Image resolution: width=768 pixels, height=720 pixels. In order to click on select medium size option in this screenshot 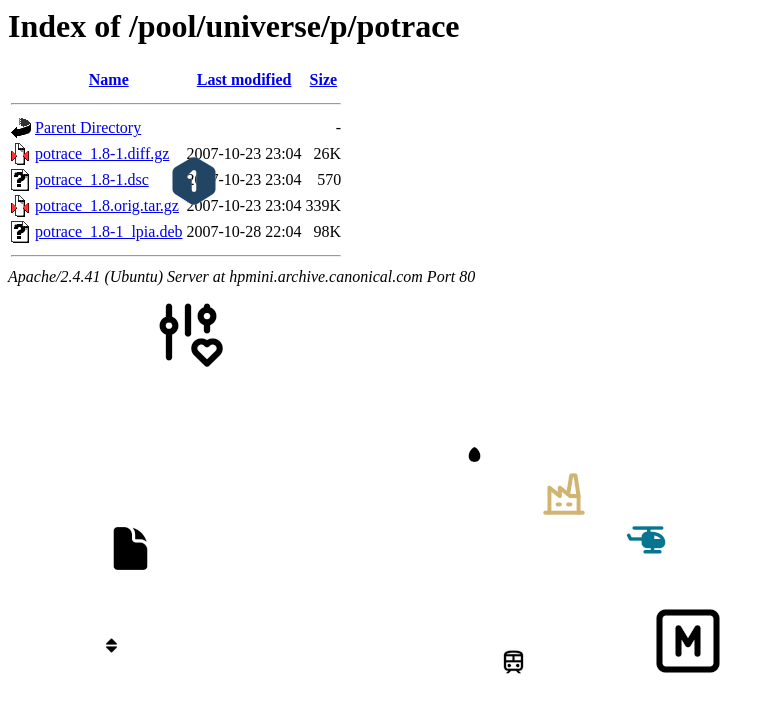, I will do `click(688, 641)`.